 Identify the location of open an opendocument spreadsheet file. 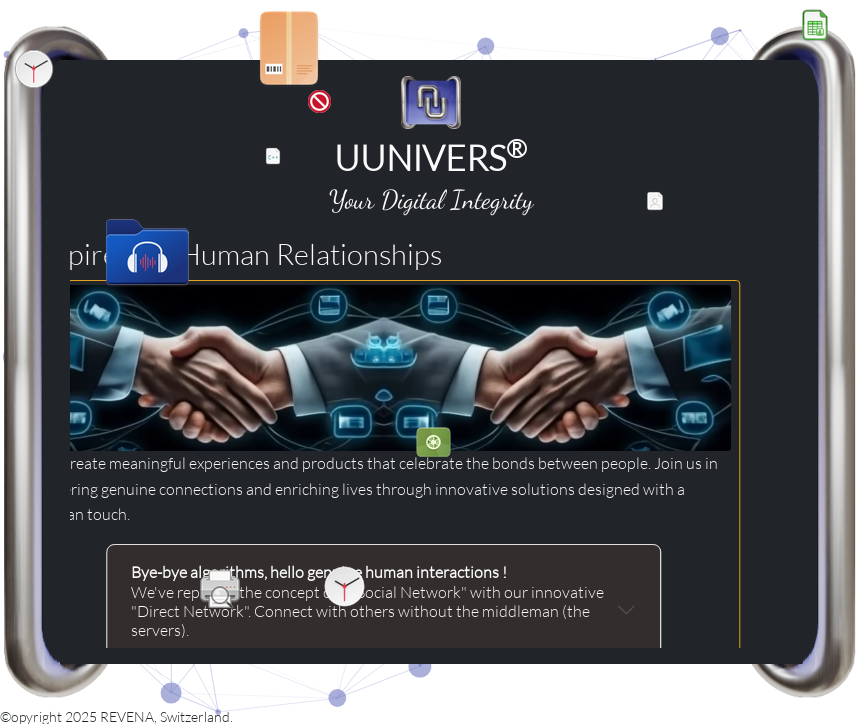
(815, 25).